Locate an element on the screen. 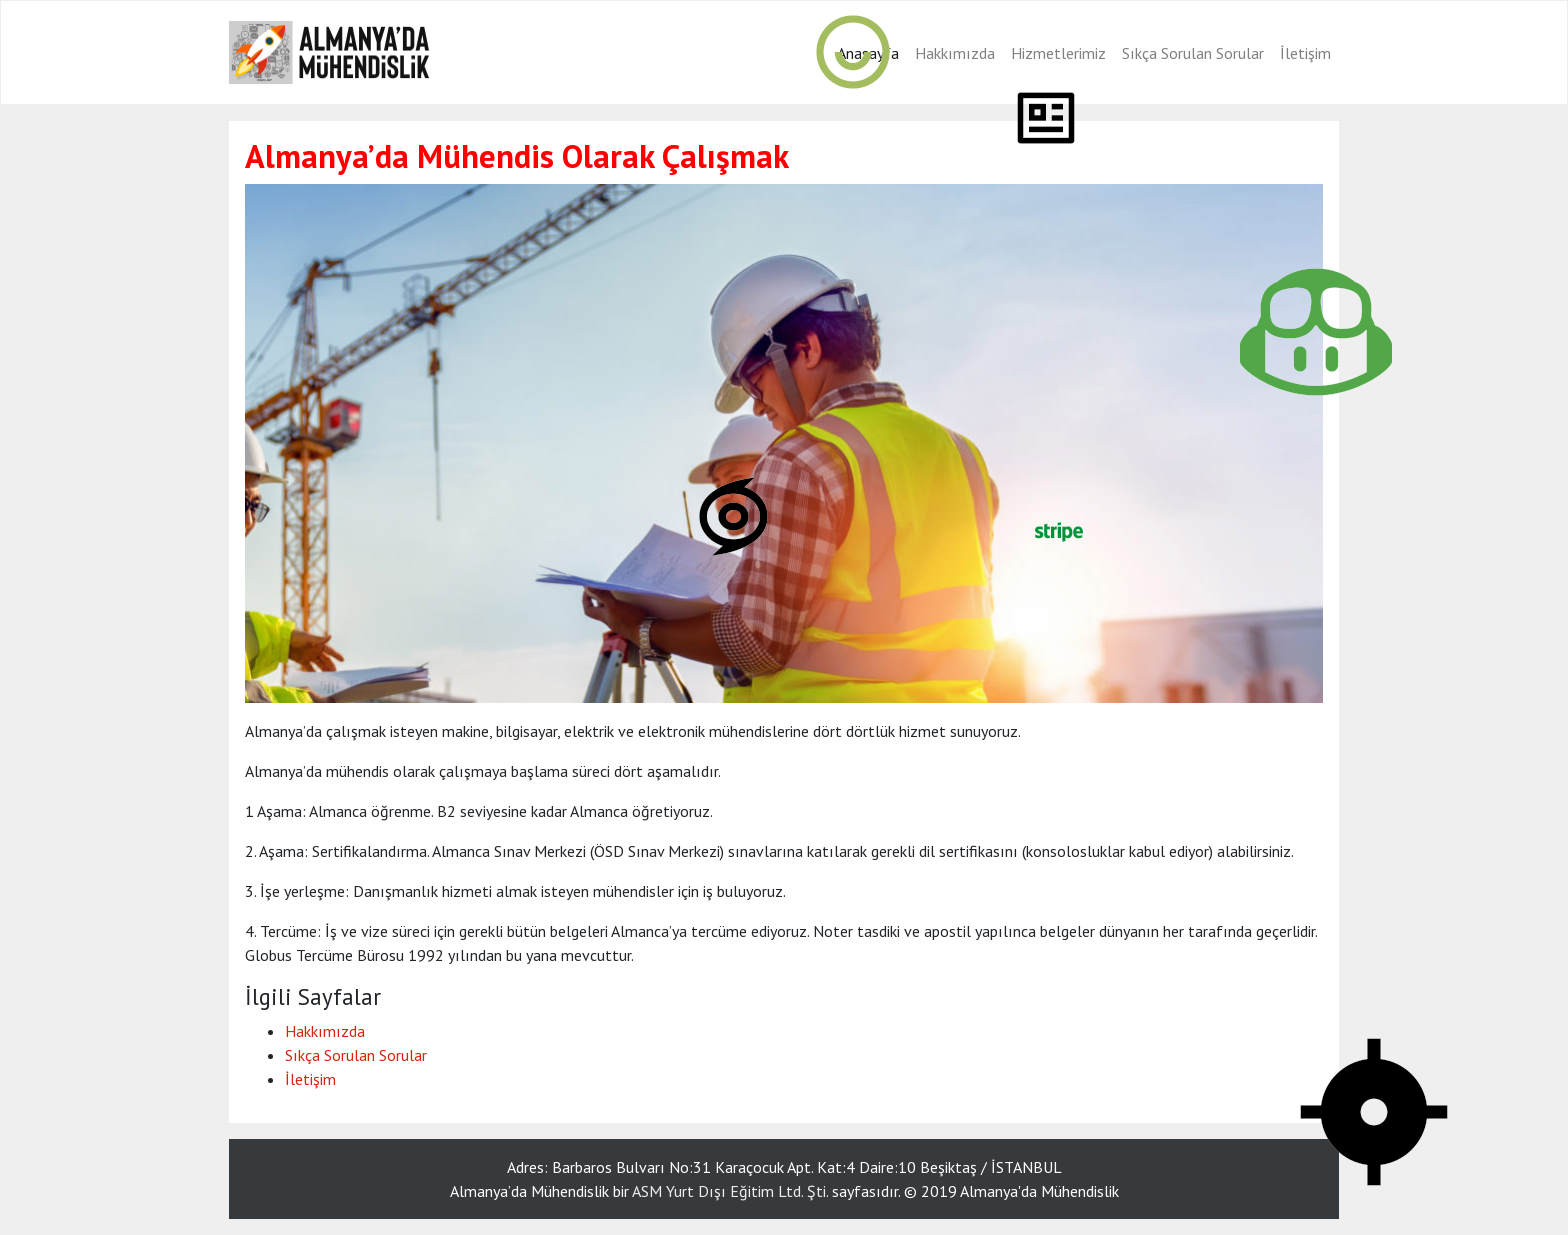  Stripe payment integration is located at coordinates (1059, 532).